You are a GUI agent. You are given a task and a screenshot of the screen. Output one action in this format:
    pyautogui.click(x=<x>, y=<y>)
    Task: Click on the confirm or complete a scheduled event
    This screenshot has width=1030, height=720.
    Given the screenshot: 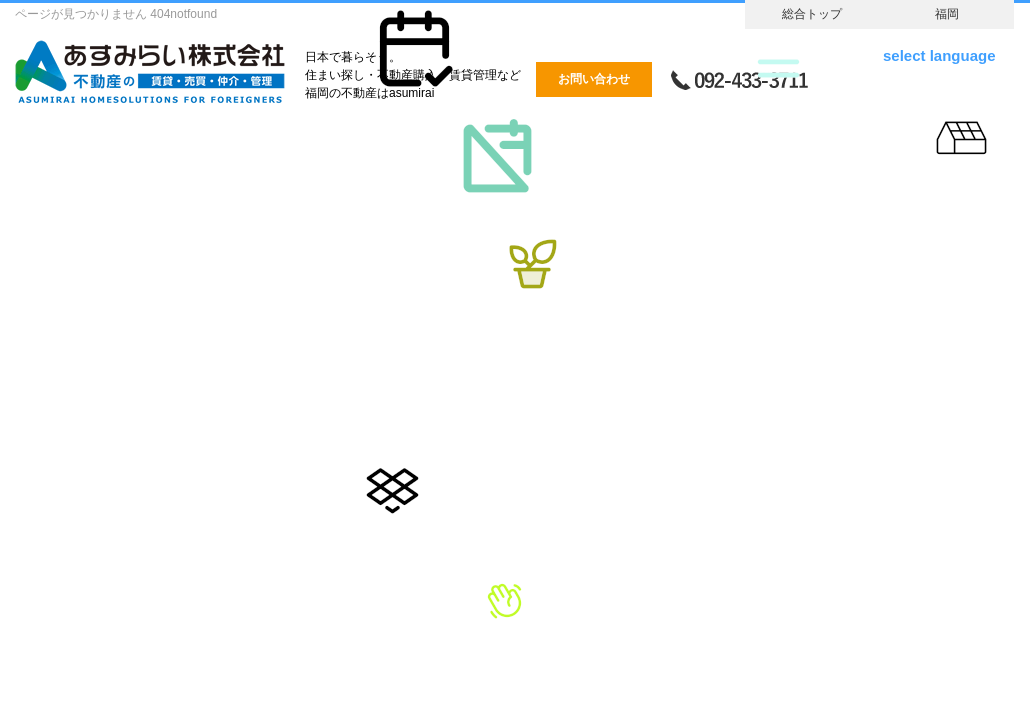 What is the action you would take?
    pyautogui.click(x=414, y=48)
    